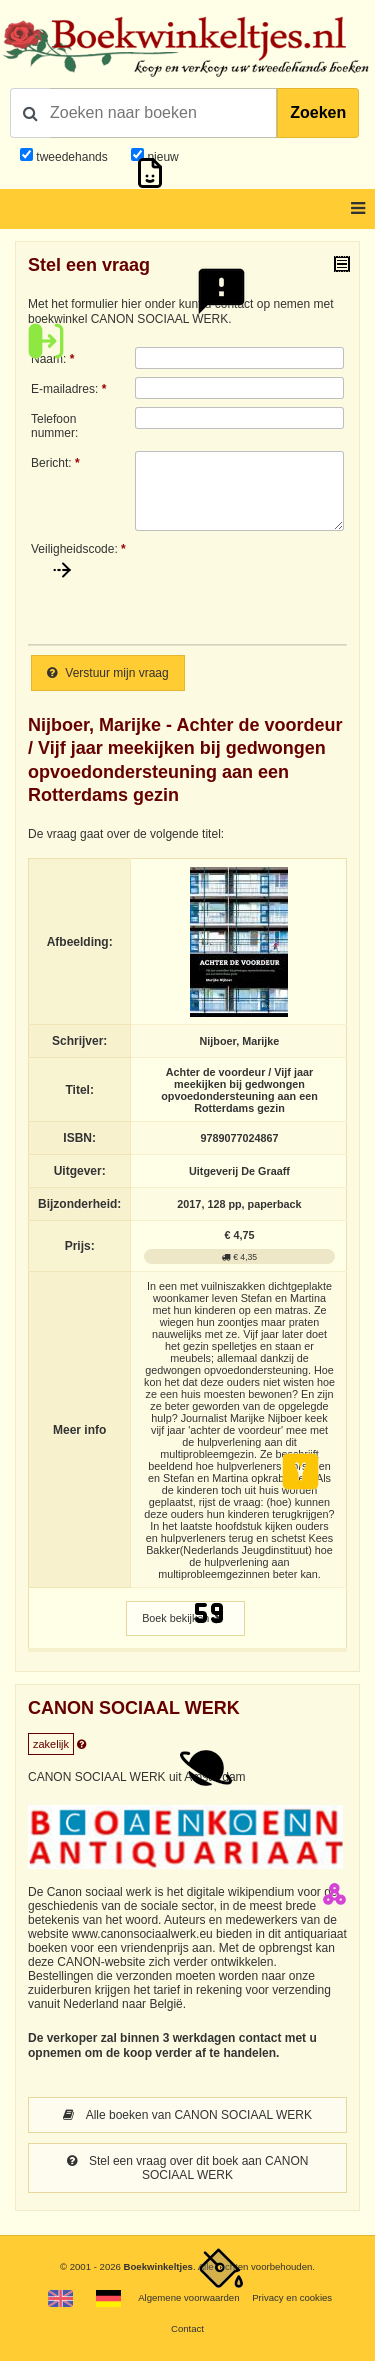 Image resolution: width=375 pixels, height=2361 pixels. What do you see at coordinates (334, 1895) in the screenshot?
I see `fidget spinner toy or game icon` at bounding box center [334, 1895].